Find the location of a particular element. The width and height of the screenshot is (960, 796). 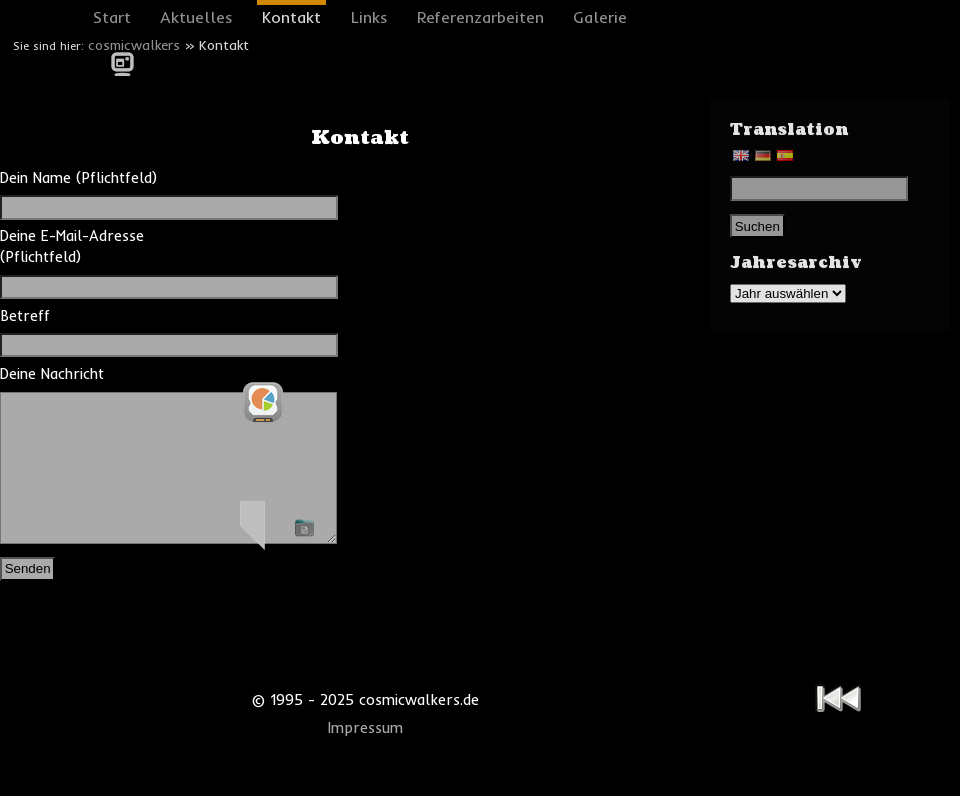

set the starting point of a text selection is located at coordinates (252, 525).